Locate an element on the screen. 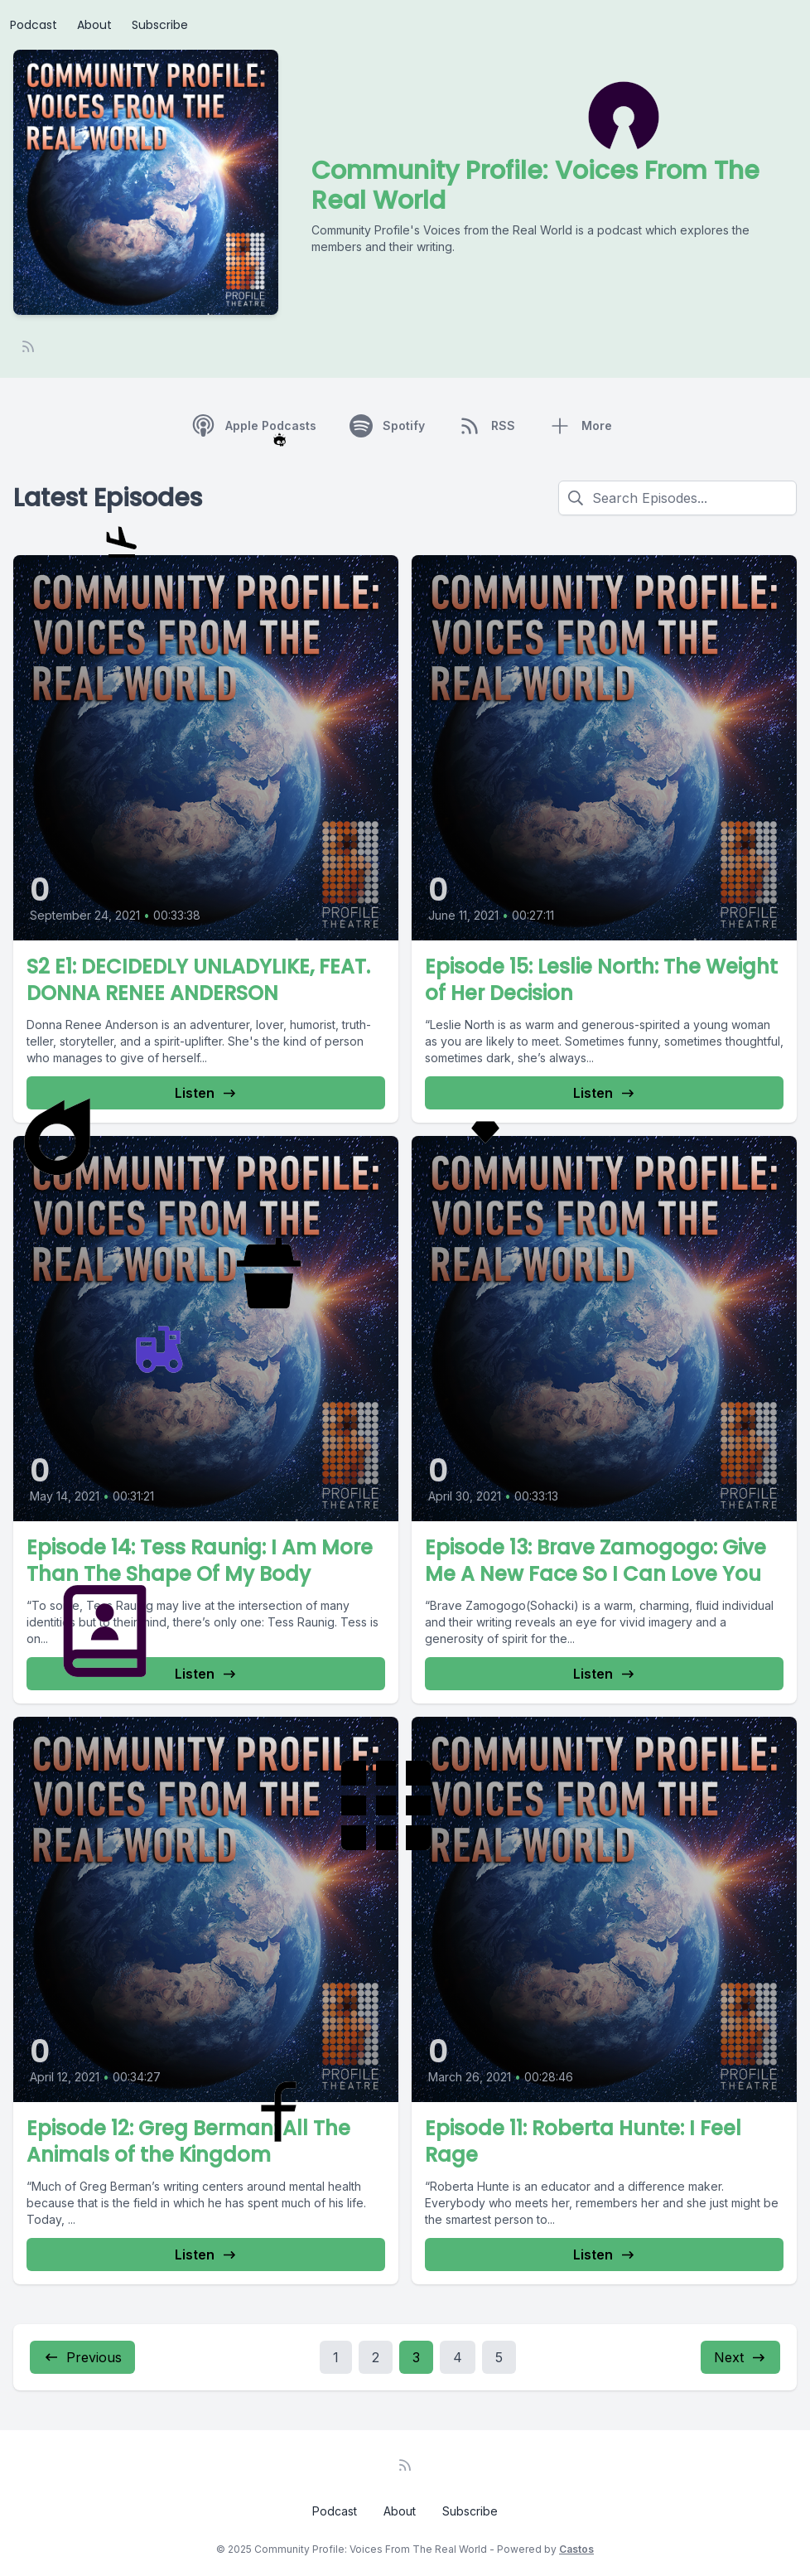 The width and height of the screenshot is (810, 2576). indicates VIP or premium membership status is located at coordinates (485, 1132).